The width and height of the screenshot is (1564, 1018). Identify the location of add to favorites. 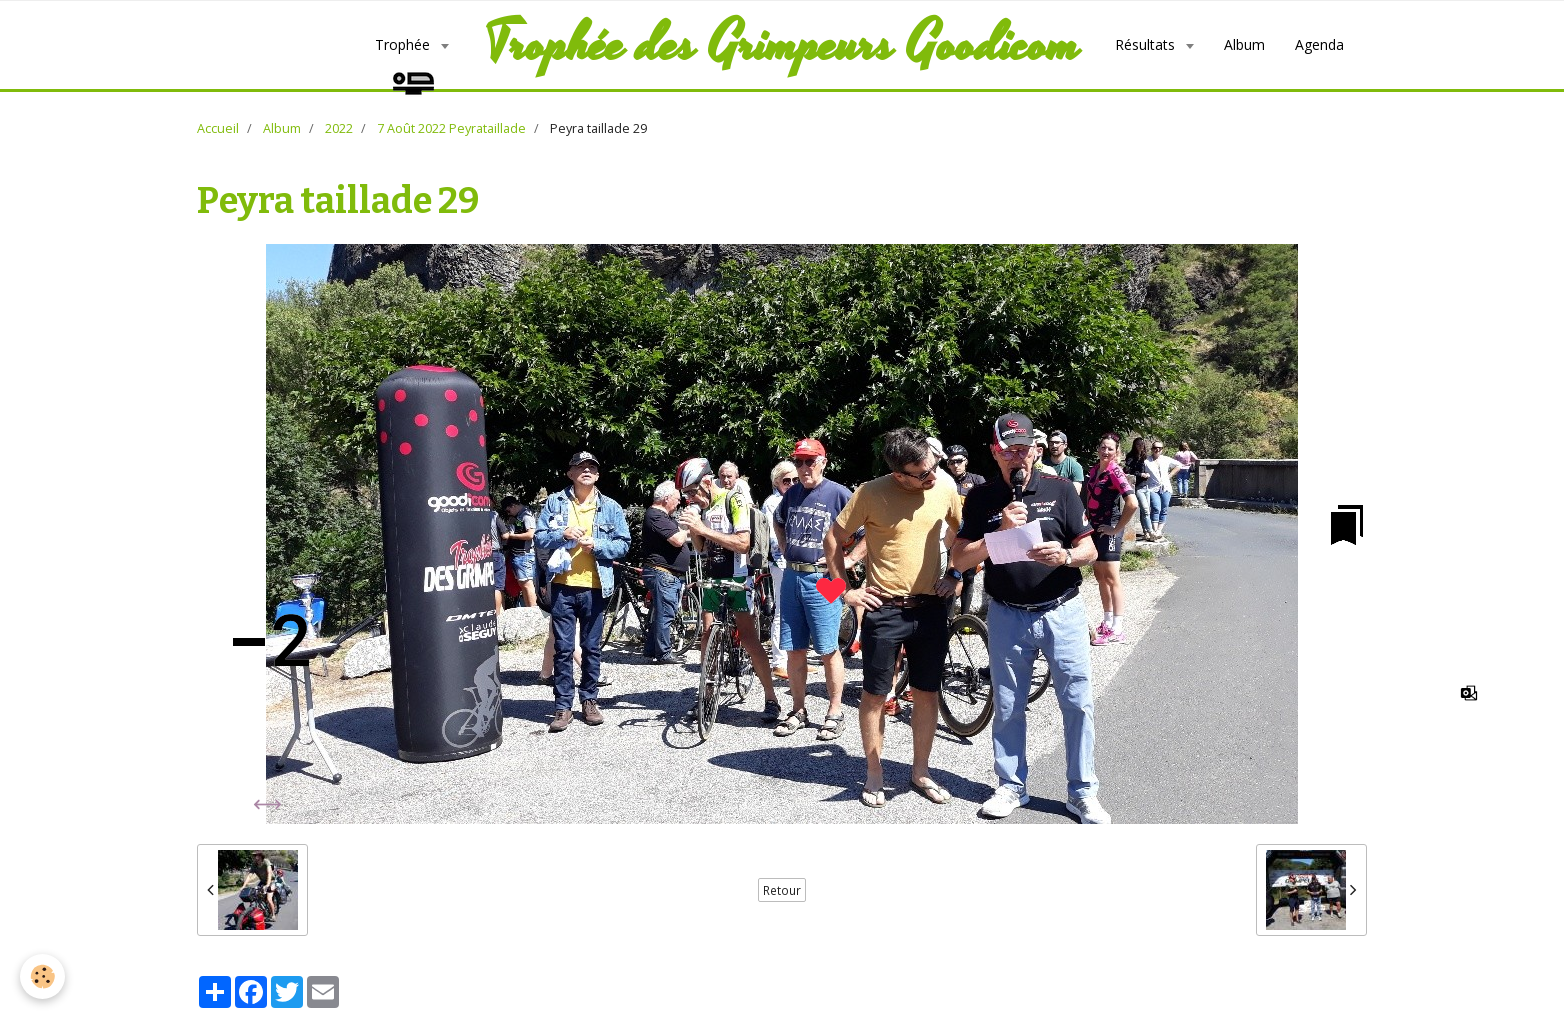
(831, 590).